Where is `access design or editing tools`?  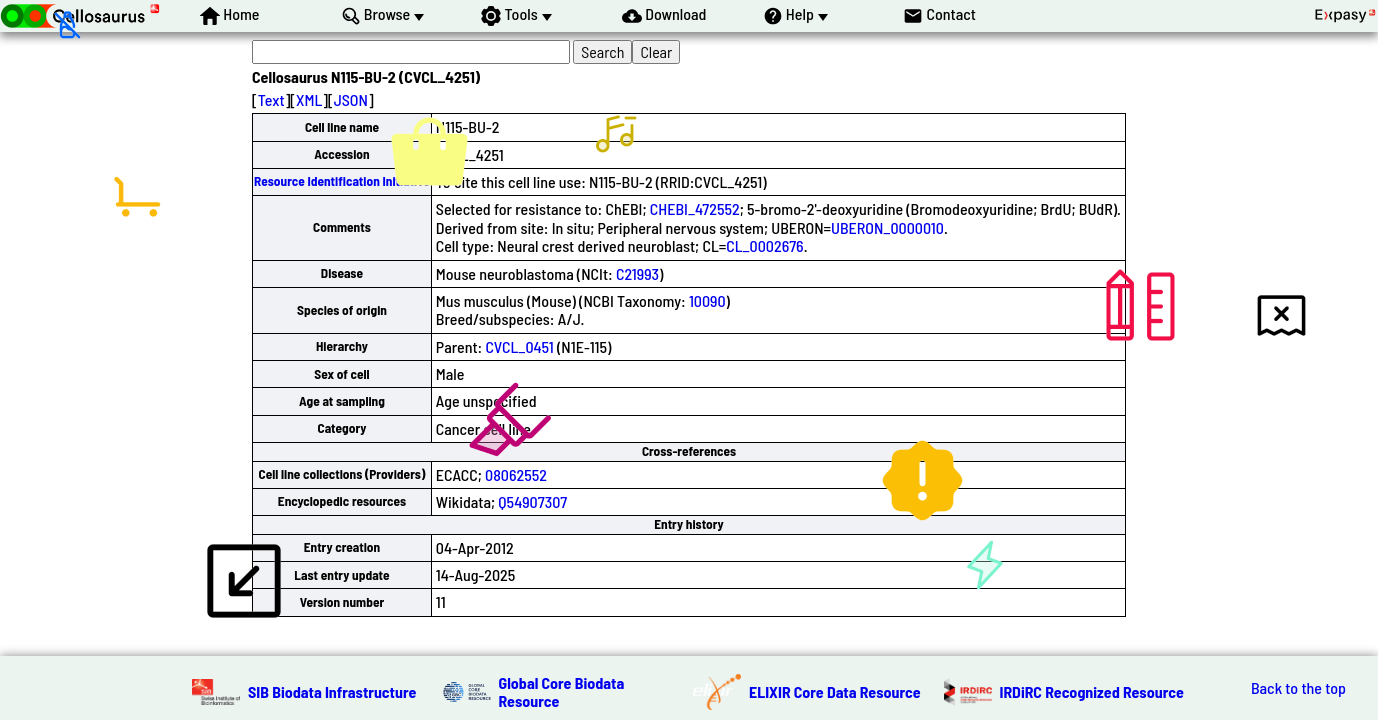
access design or editing tools is located at coordinates (1140, 306).